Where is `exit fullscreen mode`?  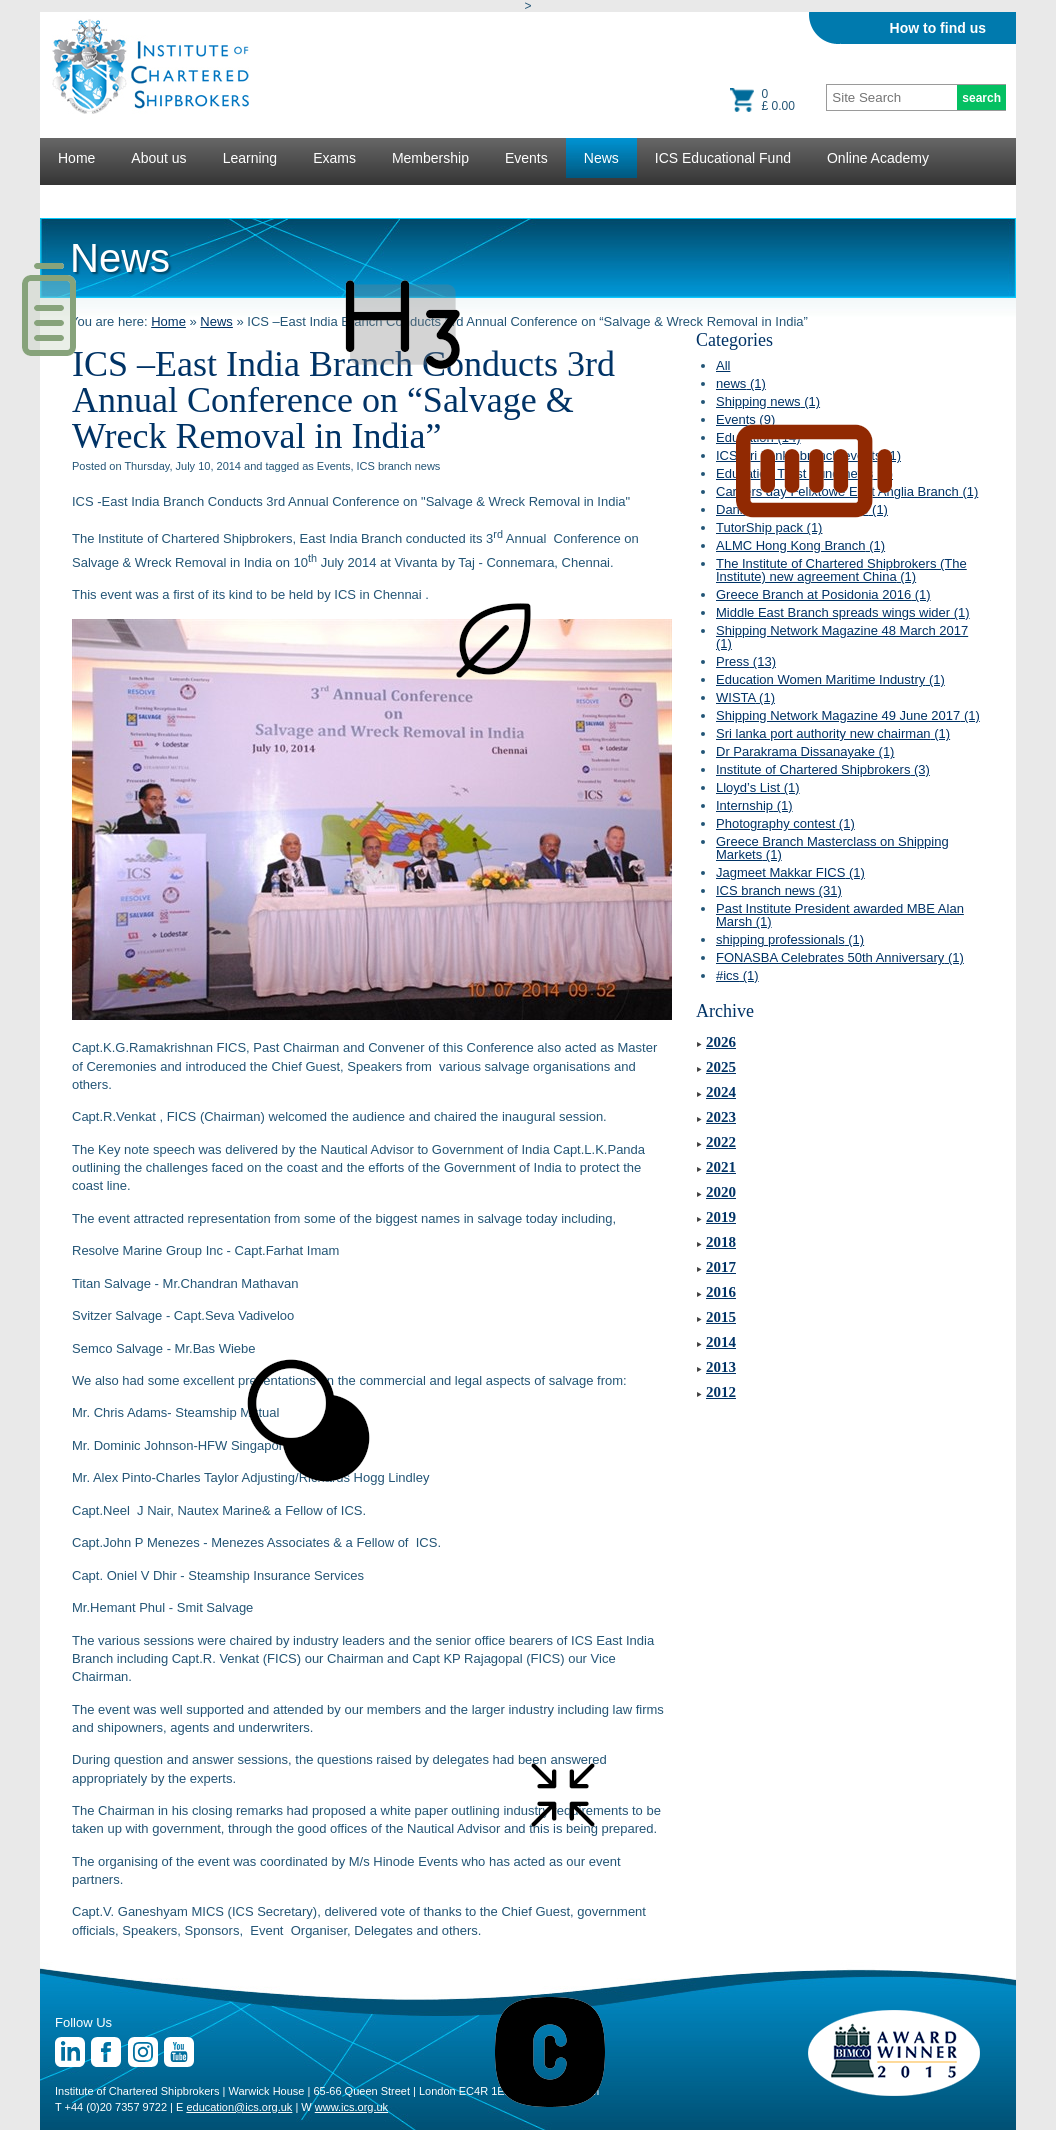
exit fullscreen mode is located at coordinates (563, 1795).